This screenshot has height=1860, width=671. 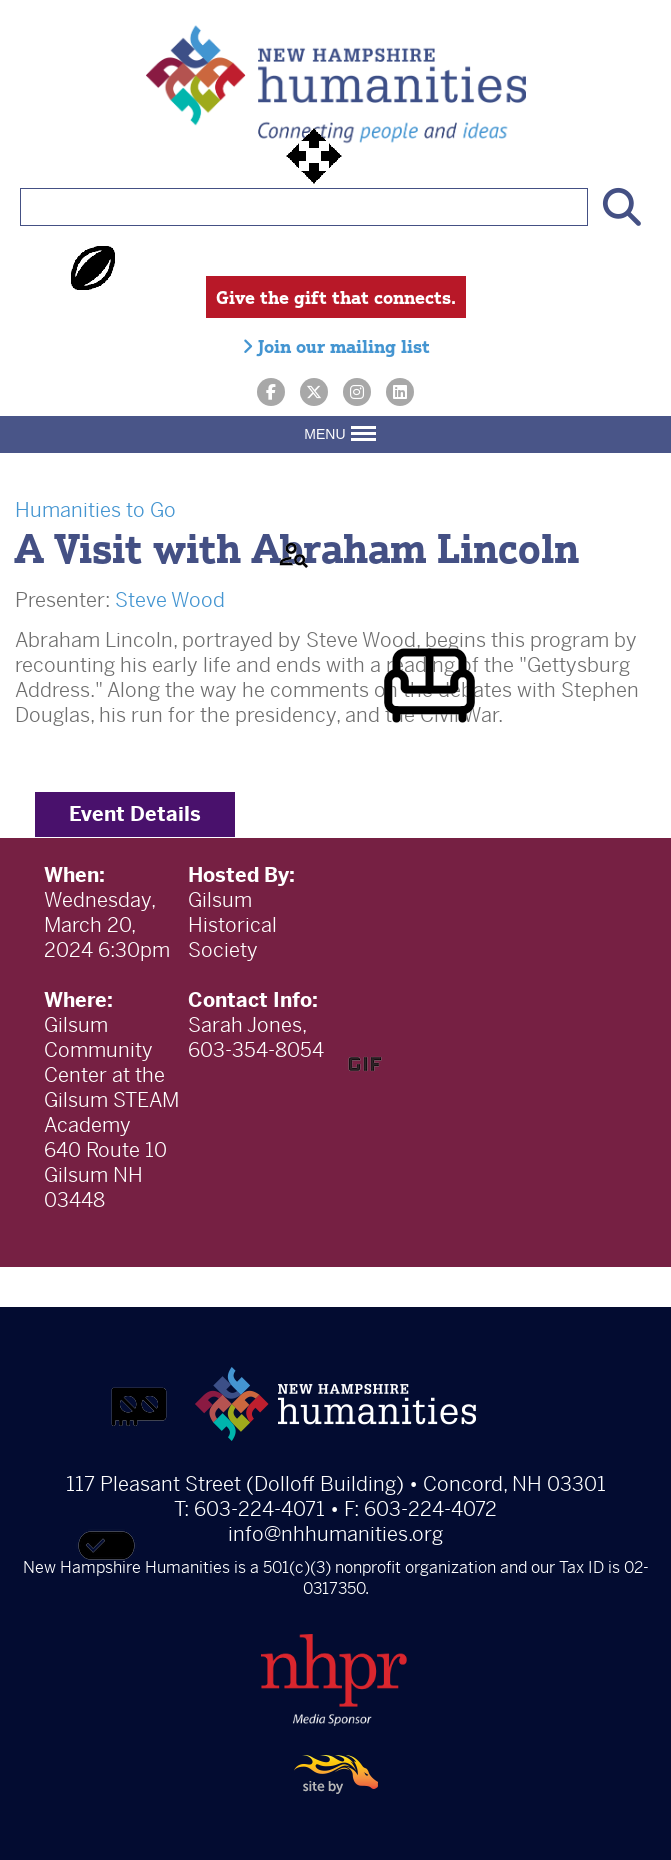 What do you see at coordinates (93, 268) in the screenshot?
I see `view rugby sports content` at bounding box center [93, 268].